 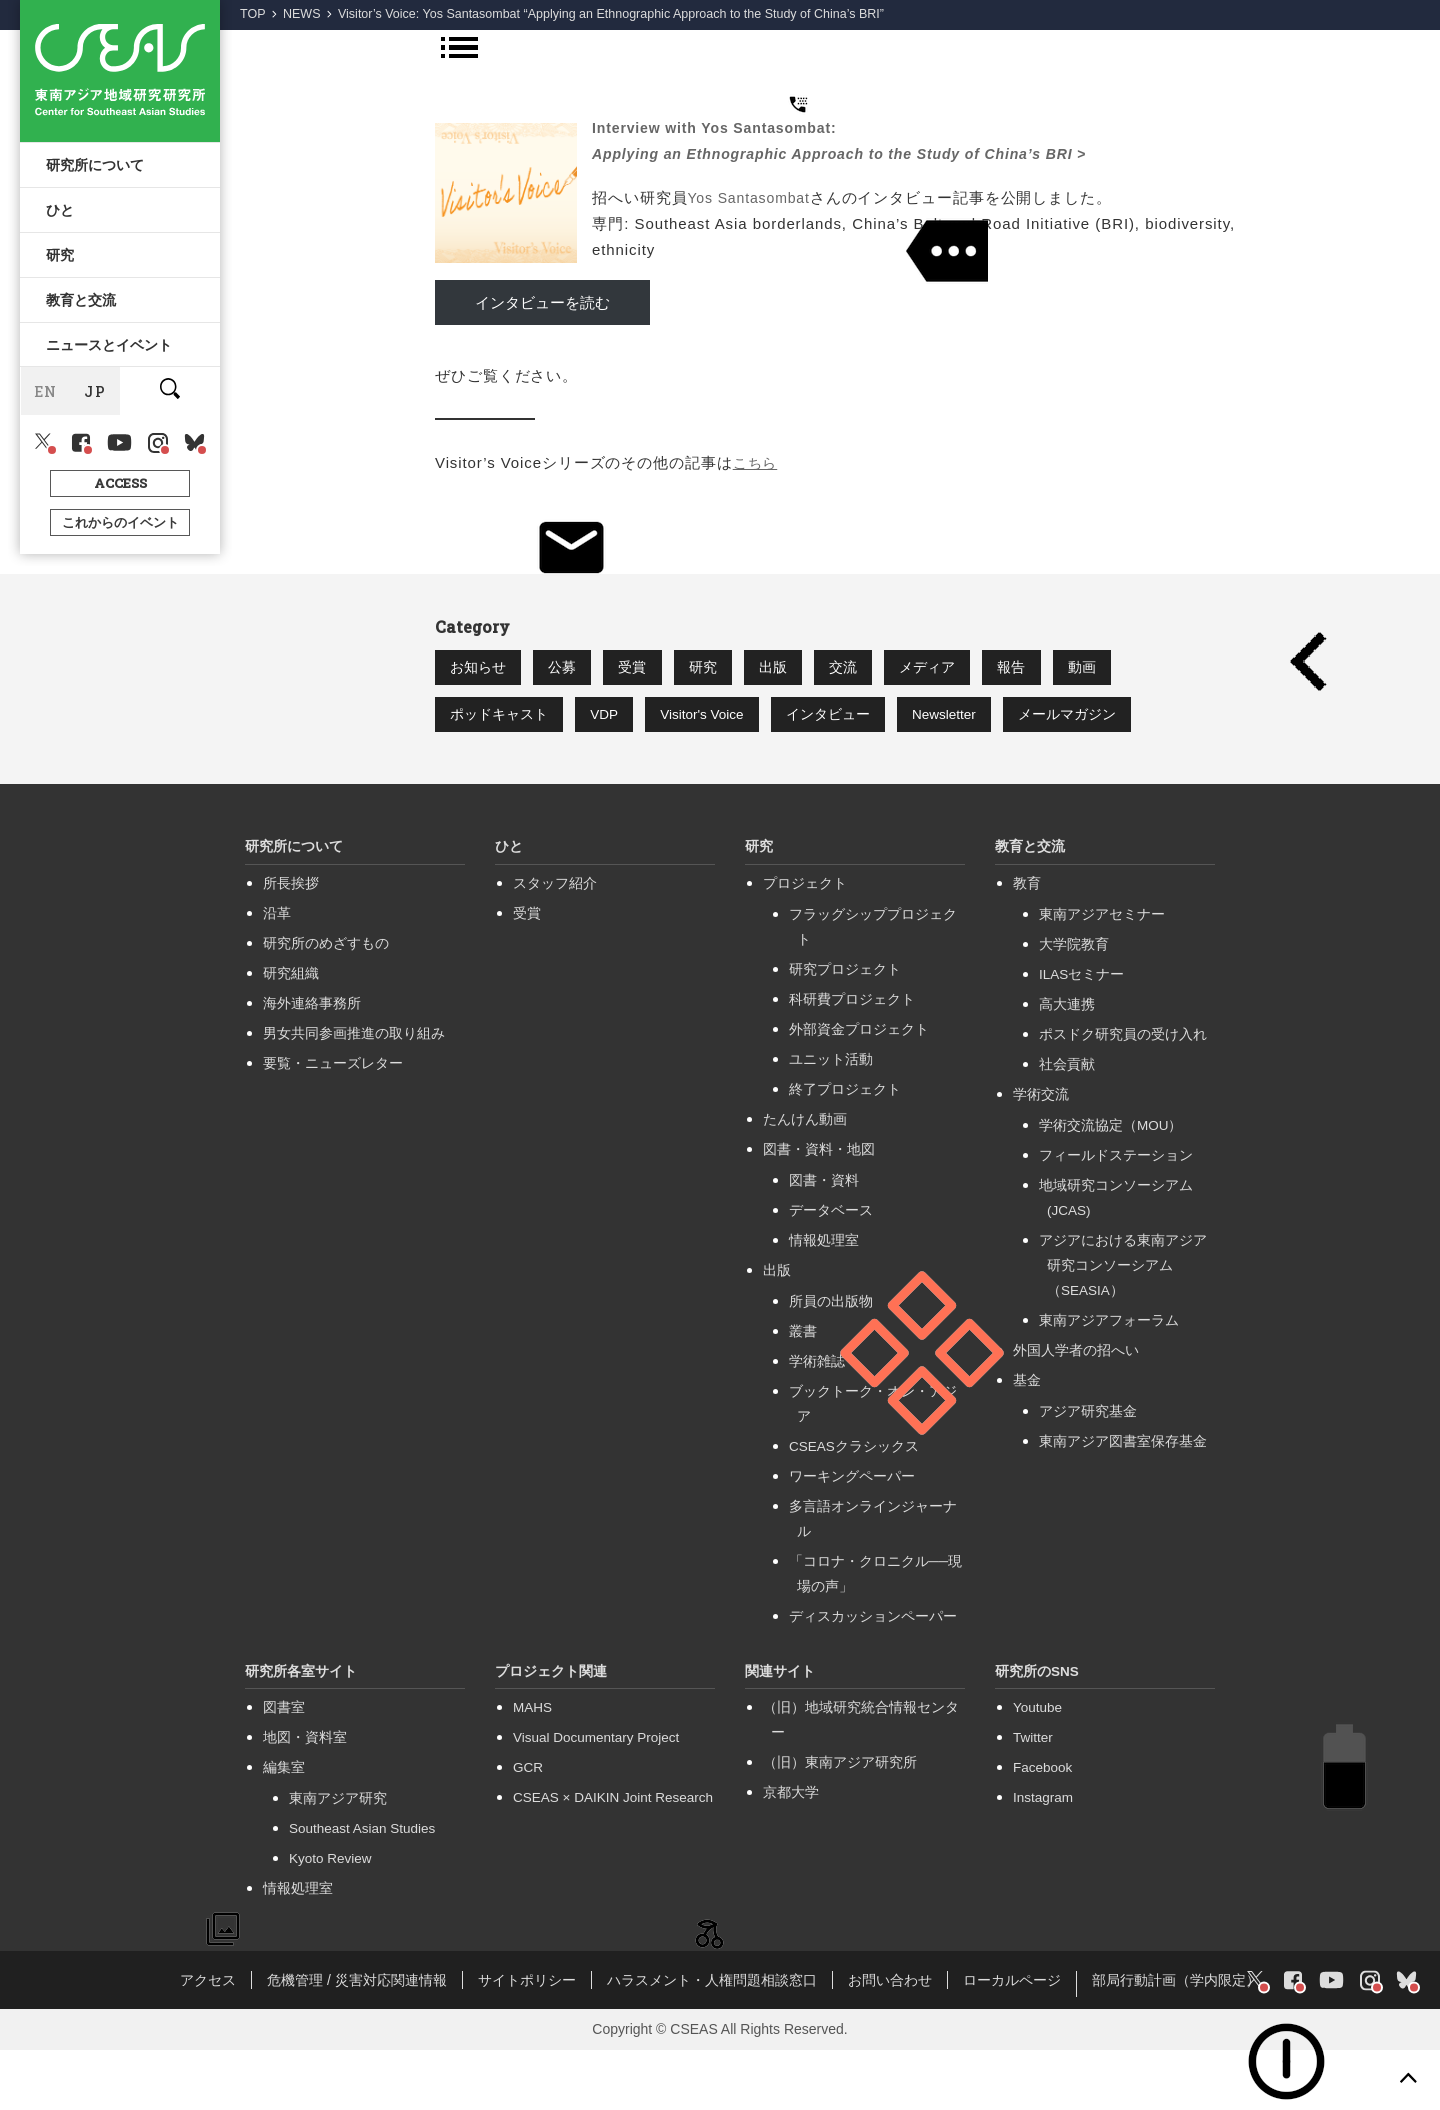 I want to click on indicates 6 o'clock time, so click(x=1286, y=2061).